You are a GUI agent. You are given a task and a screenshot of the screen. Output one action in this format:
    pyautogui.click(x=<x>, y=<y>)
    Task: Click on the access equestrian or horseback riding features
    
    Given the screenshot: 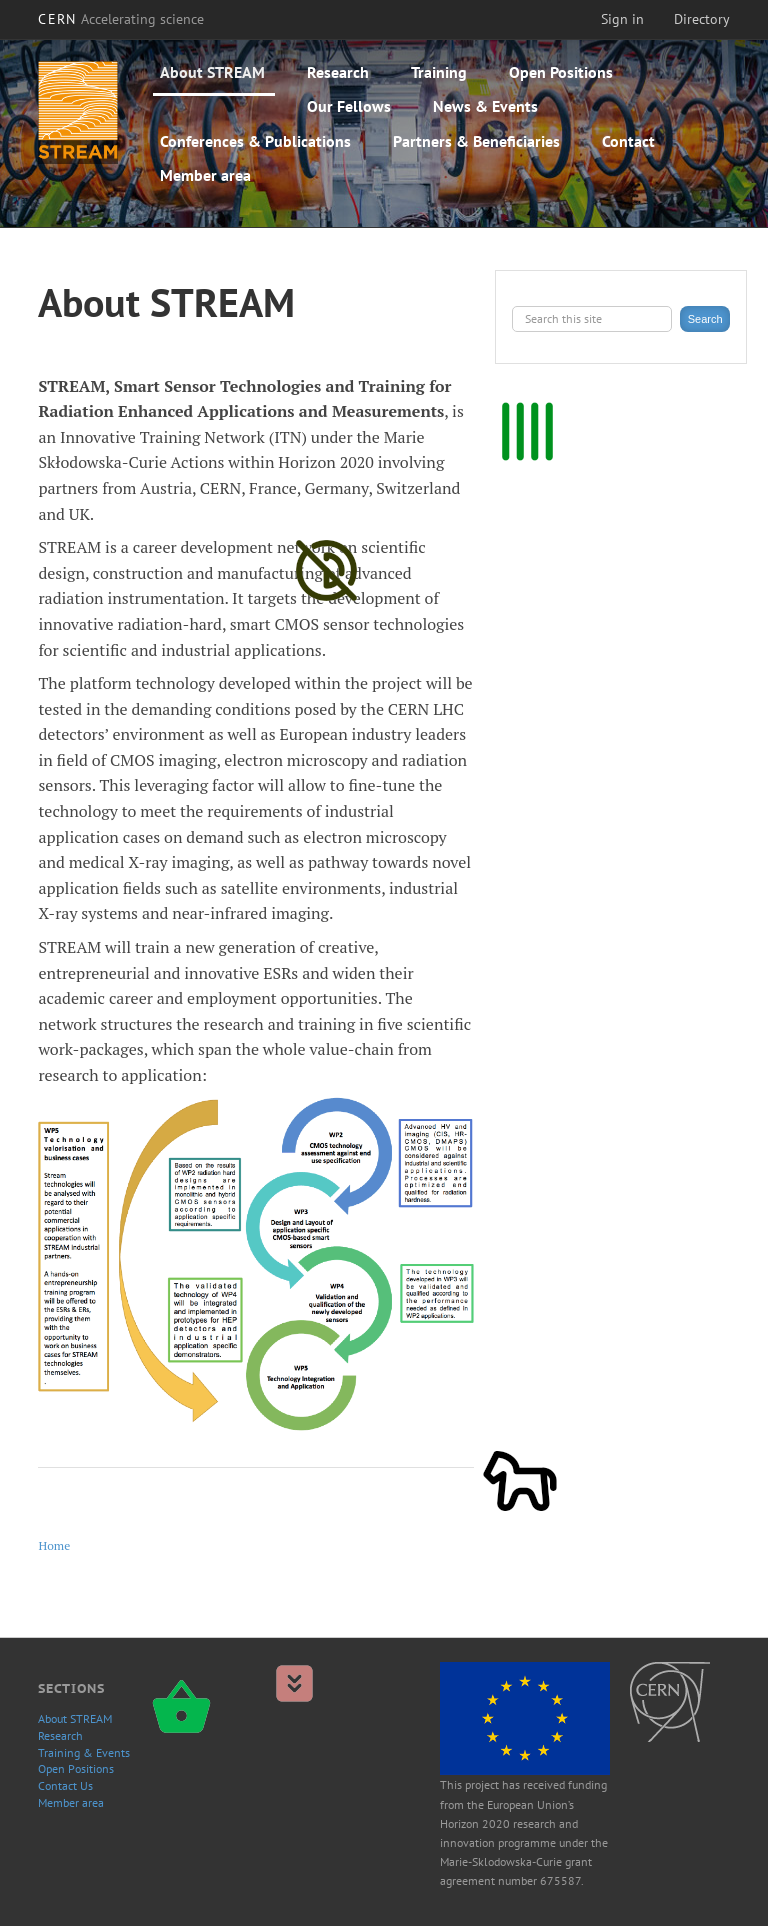 What is the action you would take?
    pyautogui.click(x=520, y=1481)
    